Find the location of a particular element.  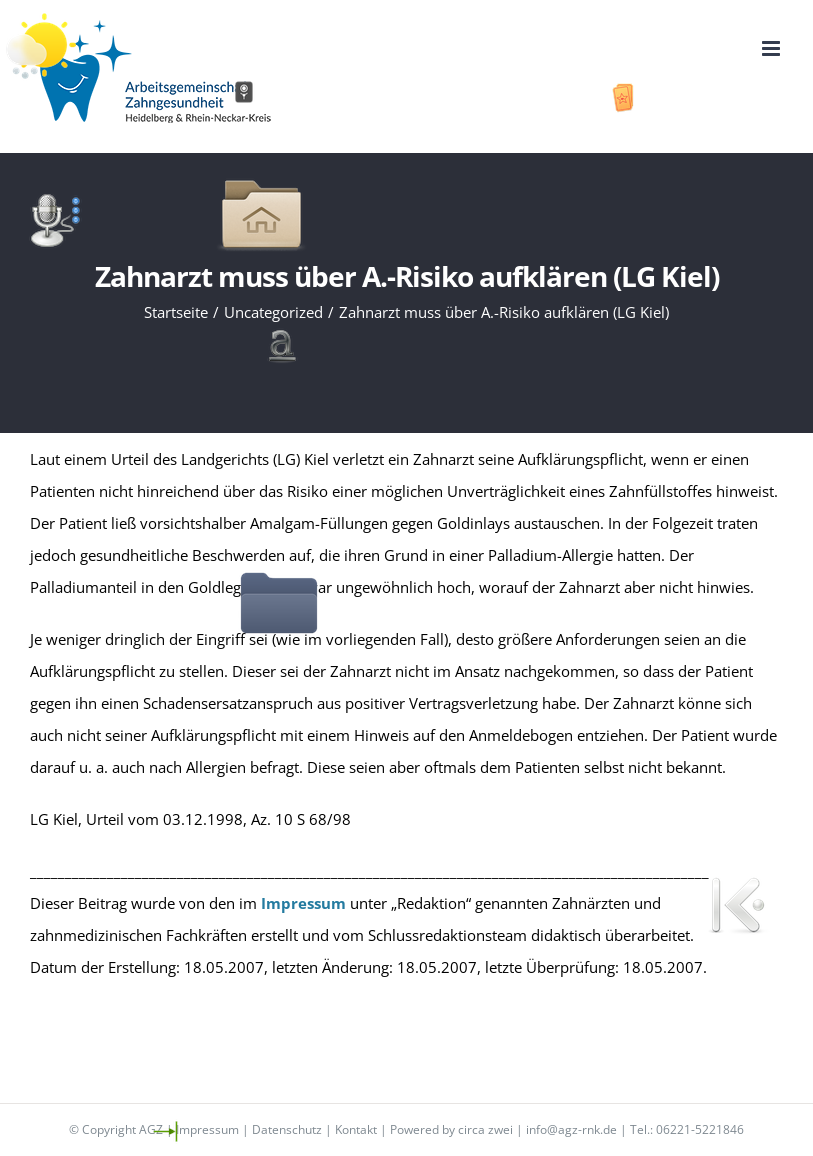

indicates scattered snow showers during daytime is located at coordinates (41, 46).